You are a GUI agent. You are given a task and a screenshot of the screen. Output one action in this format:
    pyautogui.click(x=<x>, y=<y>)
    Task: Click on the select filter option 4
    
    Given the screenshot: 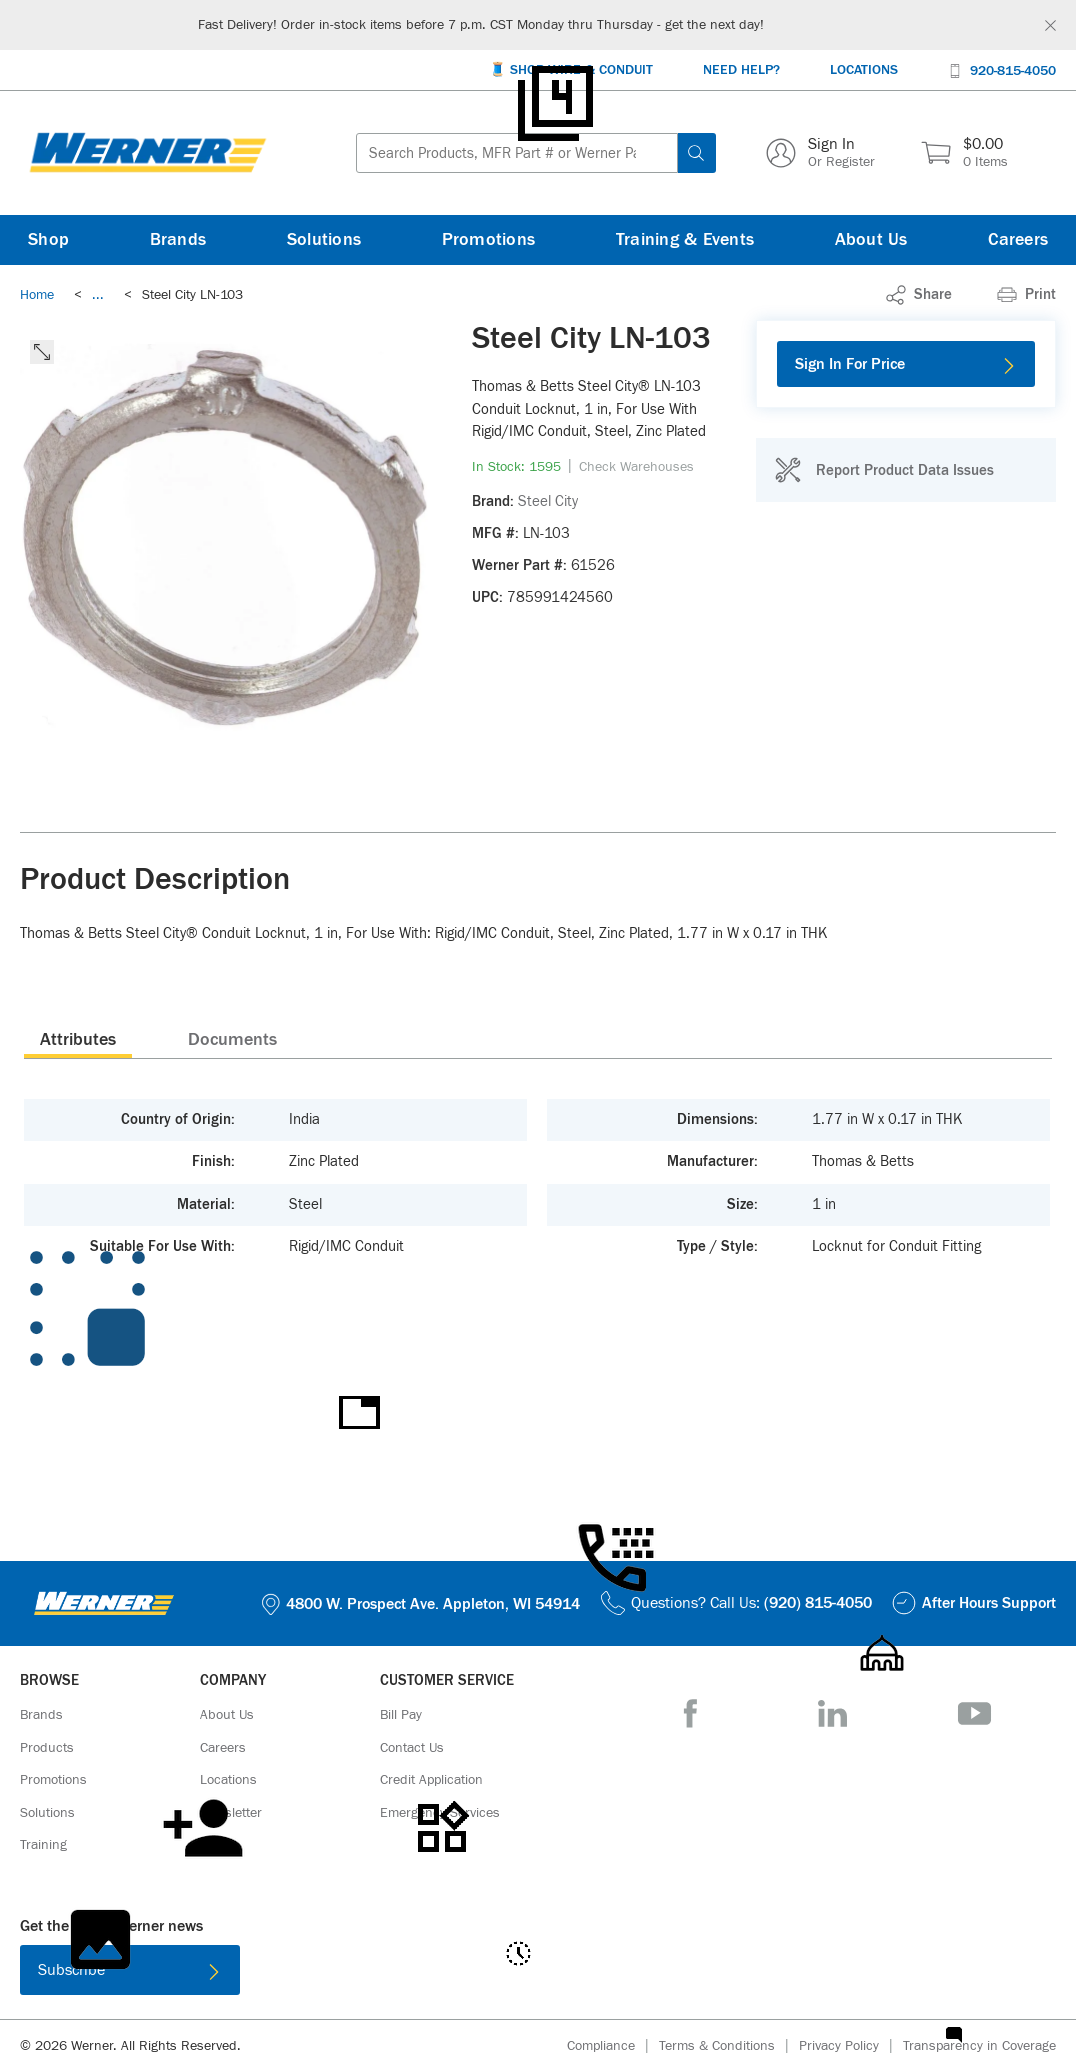 What is the action you would take?
    pyautogui.click(x=555, y=103)
    